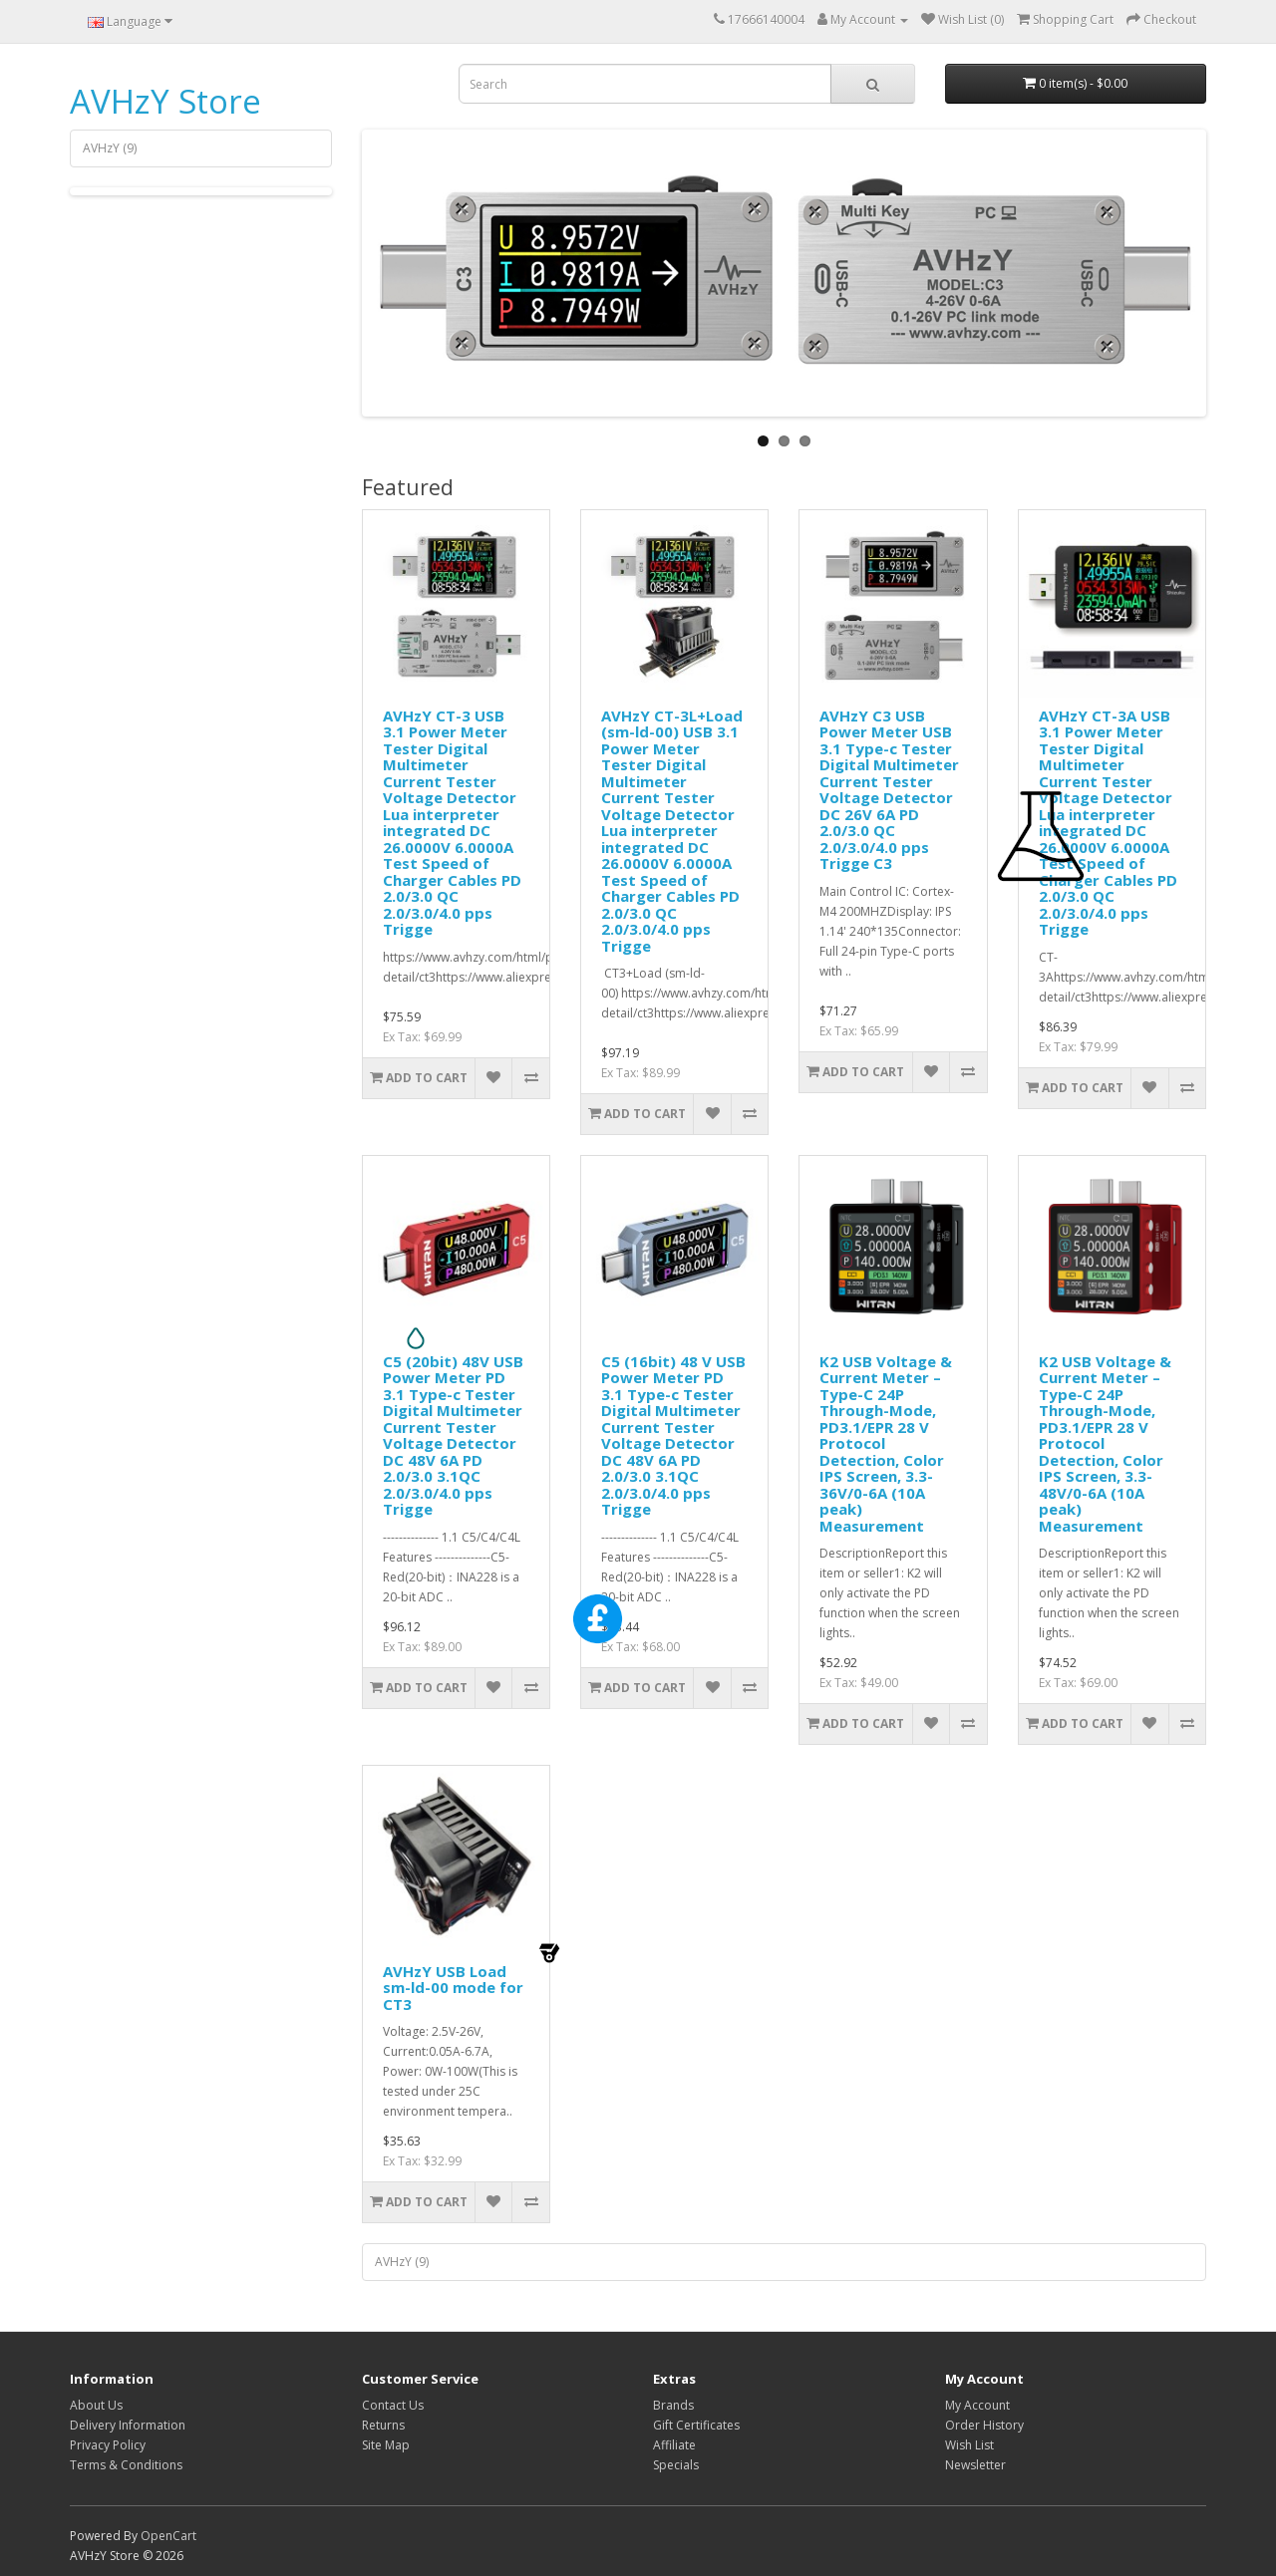 This screenshot has width=1276, height=2576. What do you see at coordinates (597, 1618) in the screenshot?
I see `view balance in British pounds` at bounding box center [597, 1618].